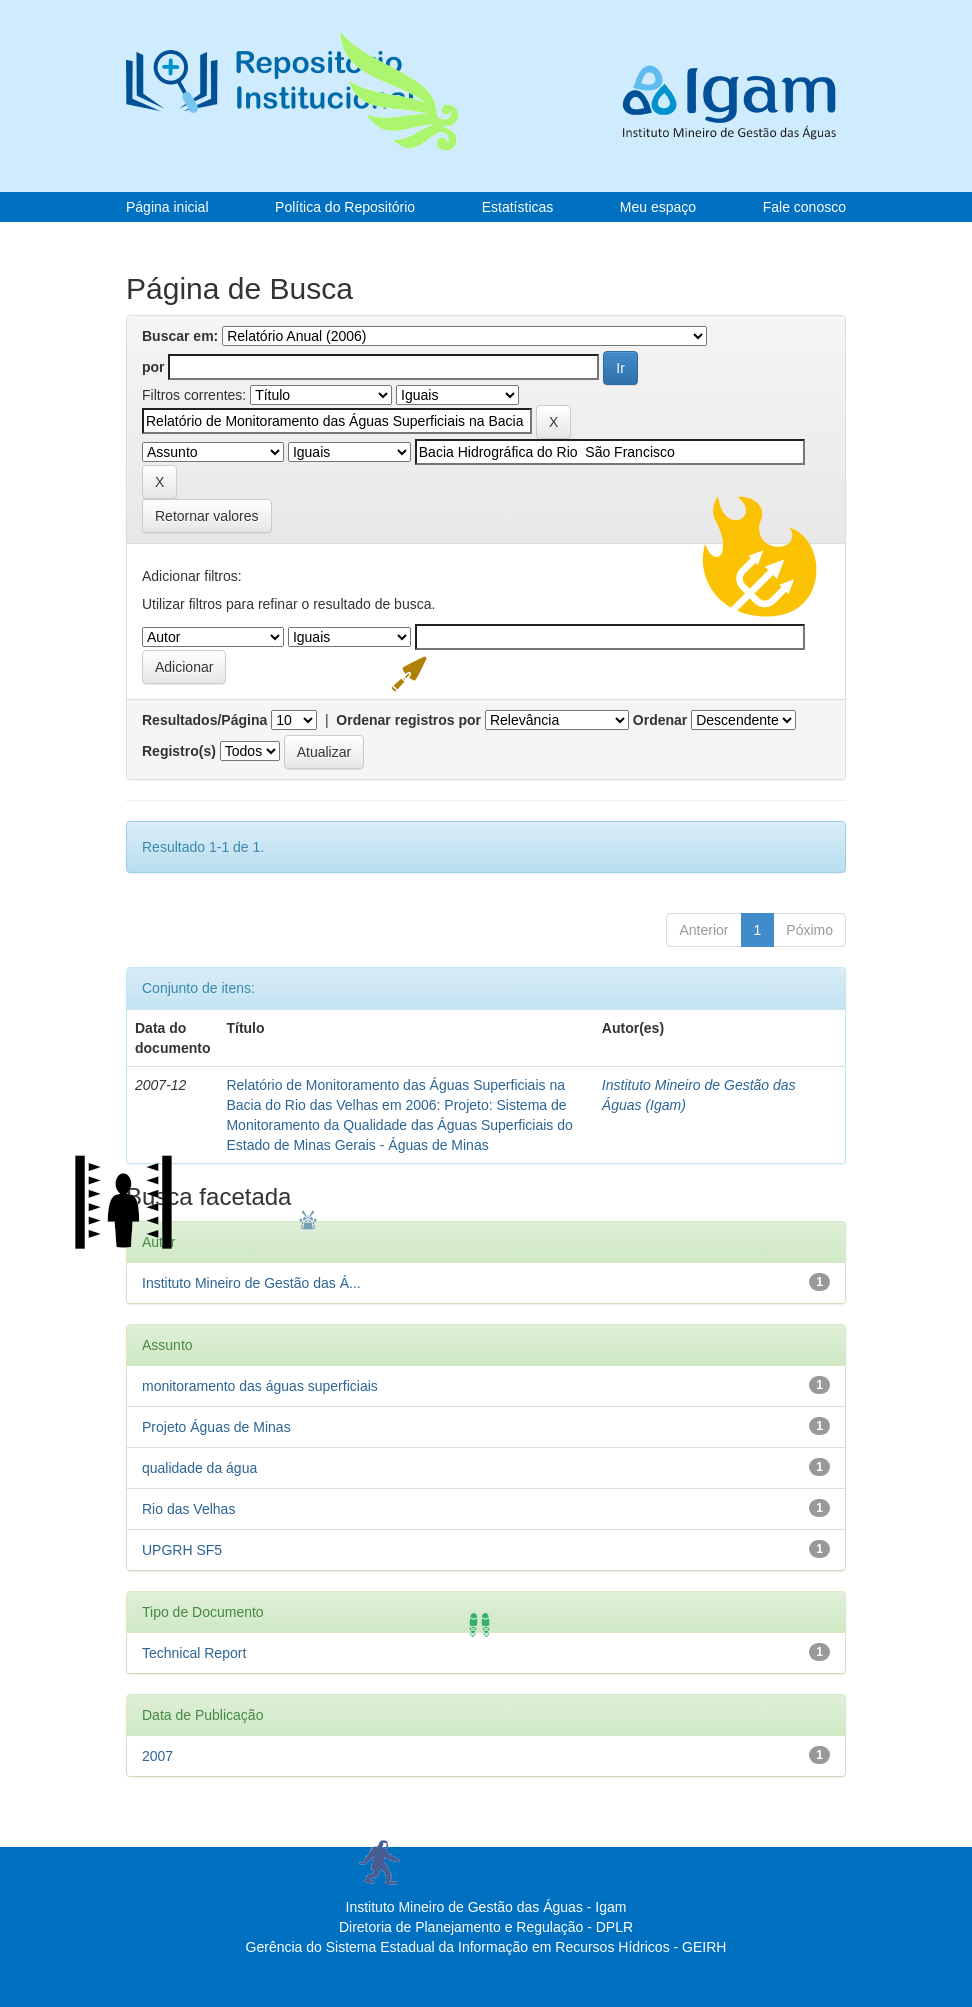 The height and width of the screenshot is (2007, 972). Describe the element at coordinates (379, 1862) in the screenshot. I see `sasquatch or bigfoot character selection` at that location.